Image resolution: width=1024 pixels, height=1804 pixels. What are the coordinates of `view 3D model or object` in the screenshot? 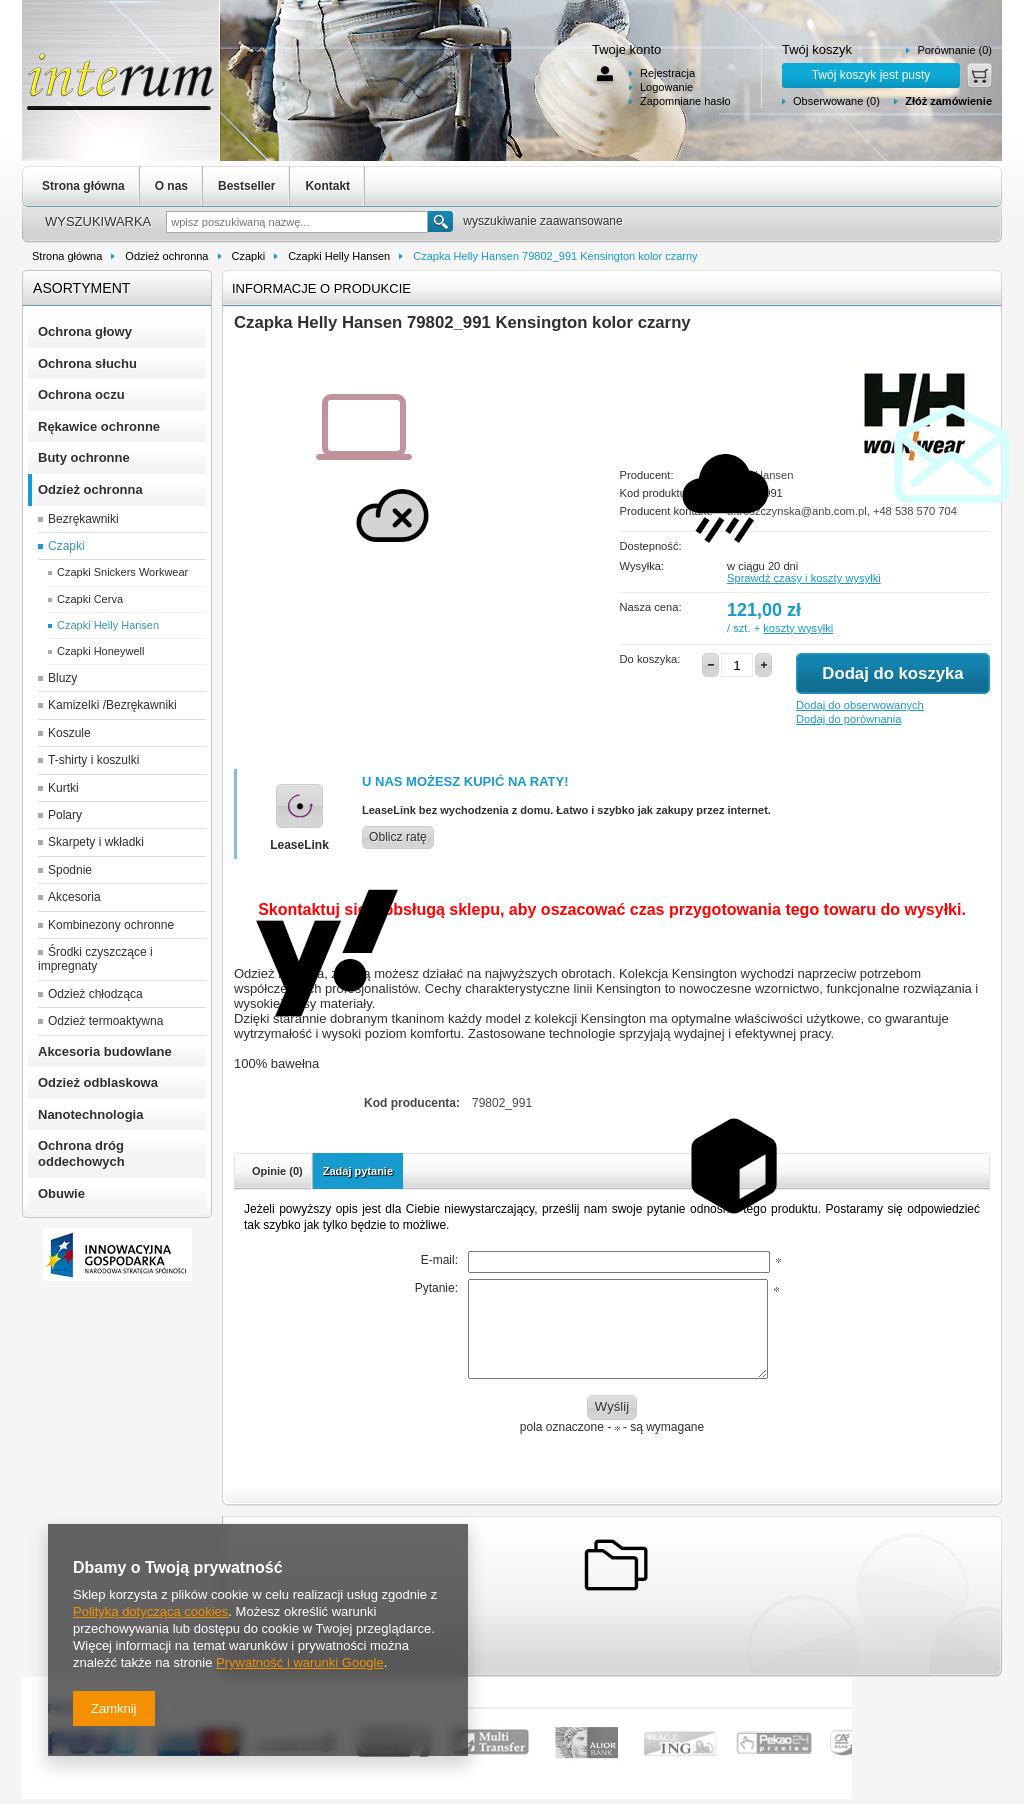 It's located at (734, 1166).